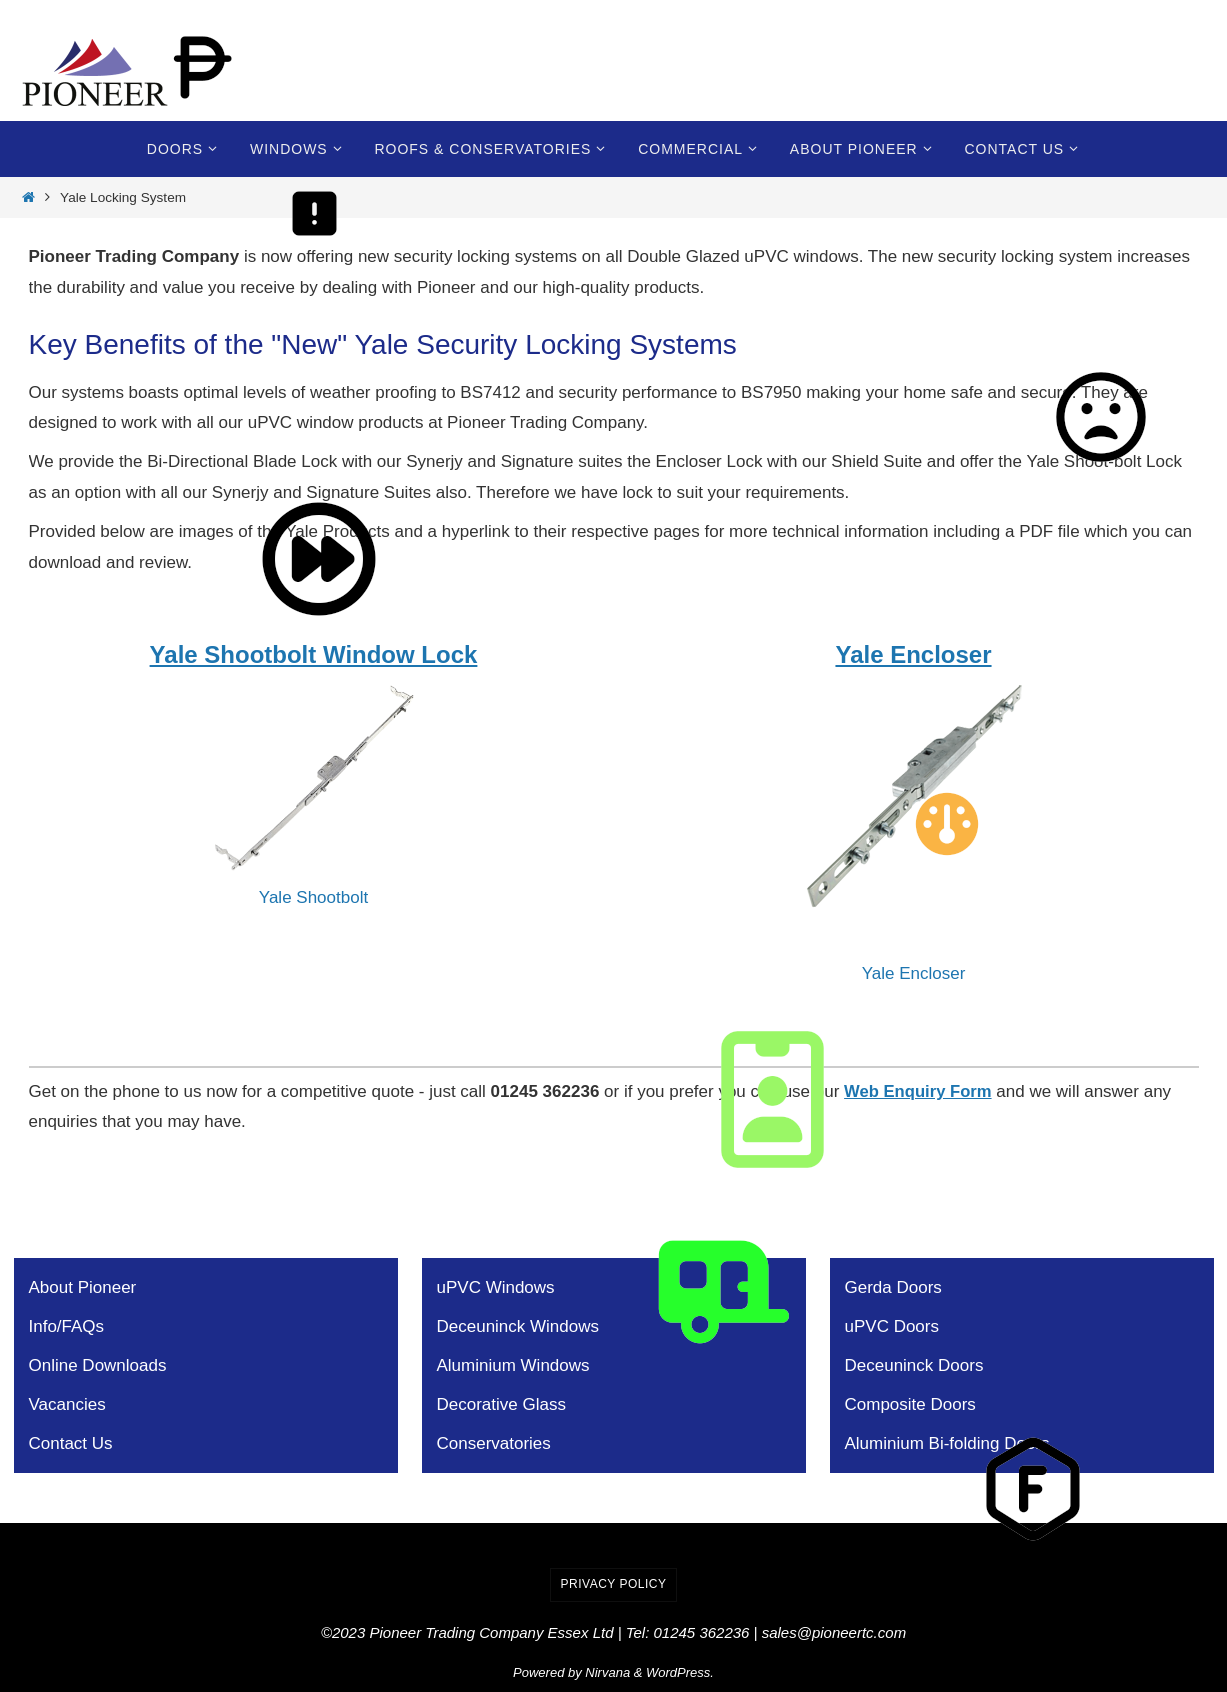 The image size is (1227, 1692). Describe the element at coordinates (314, 213) in the screenshot. I see `indicates a warning or alert status` at that location.